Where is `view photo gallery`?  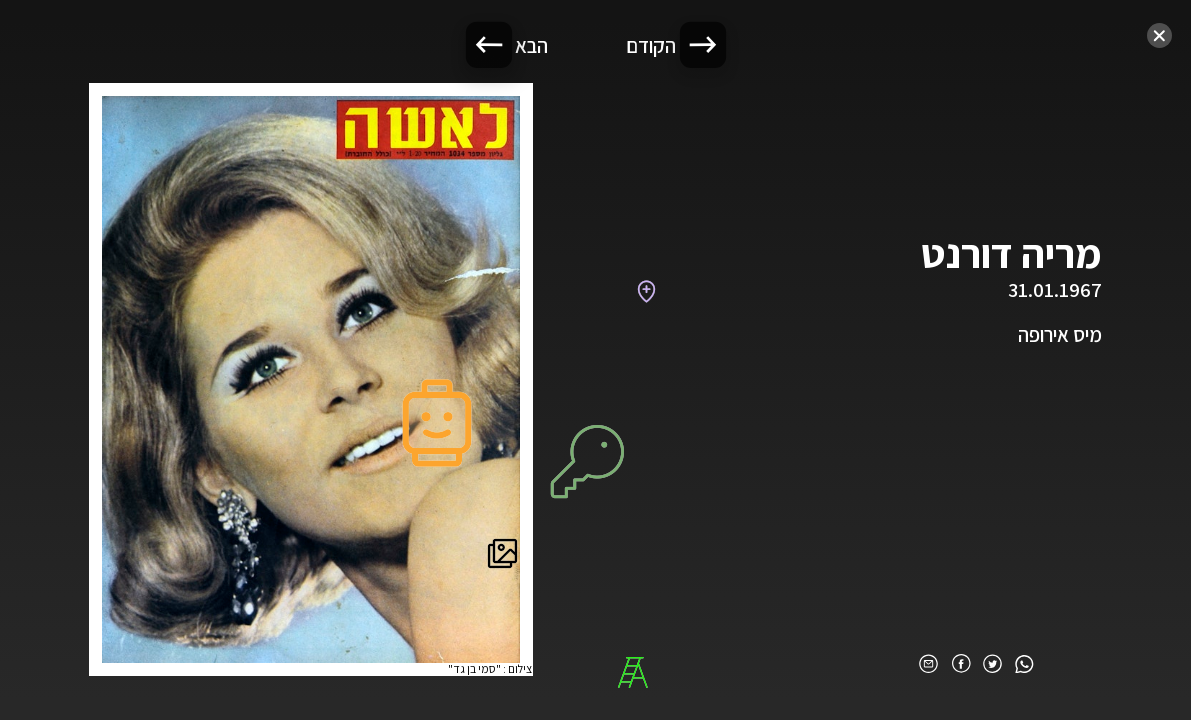
view photo gallery is located at coordinates (502, 553).